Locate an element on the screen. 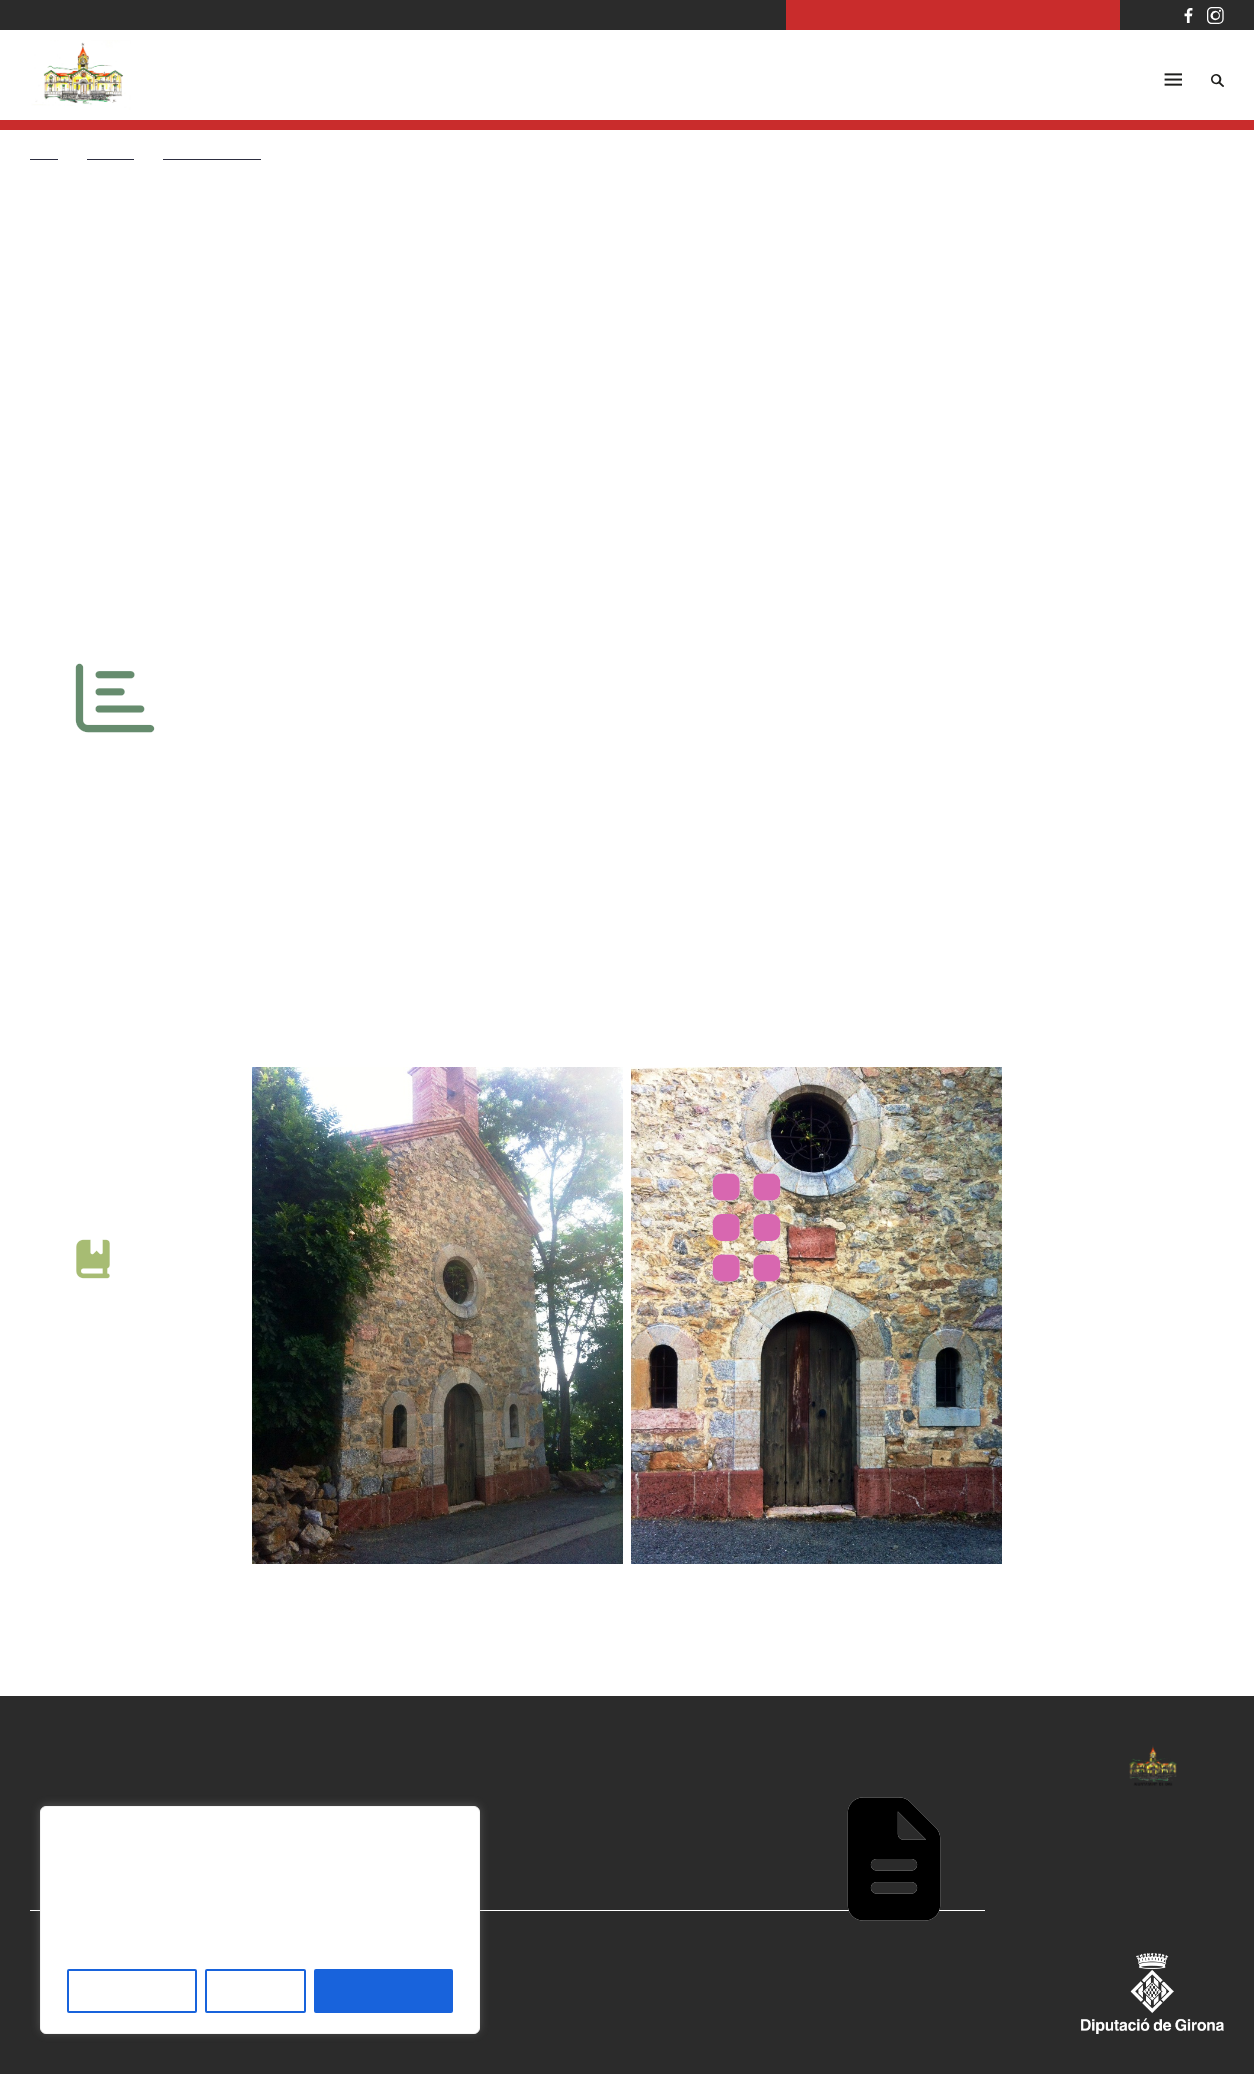 The width and height of the screenshot is (1254, 2074). view analytics or statistics is located at coordinates (115, 698).